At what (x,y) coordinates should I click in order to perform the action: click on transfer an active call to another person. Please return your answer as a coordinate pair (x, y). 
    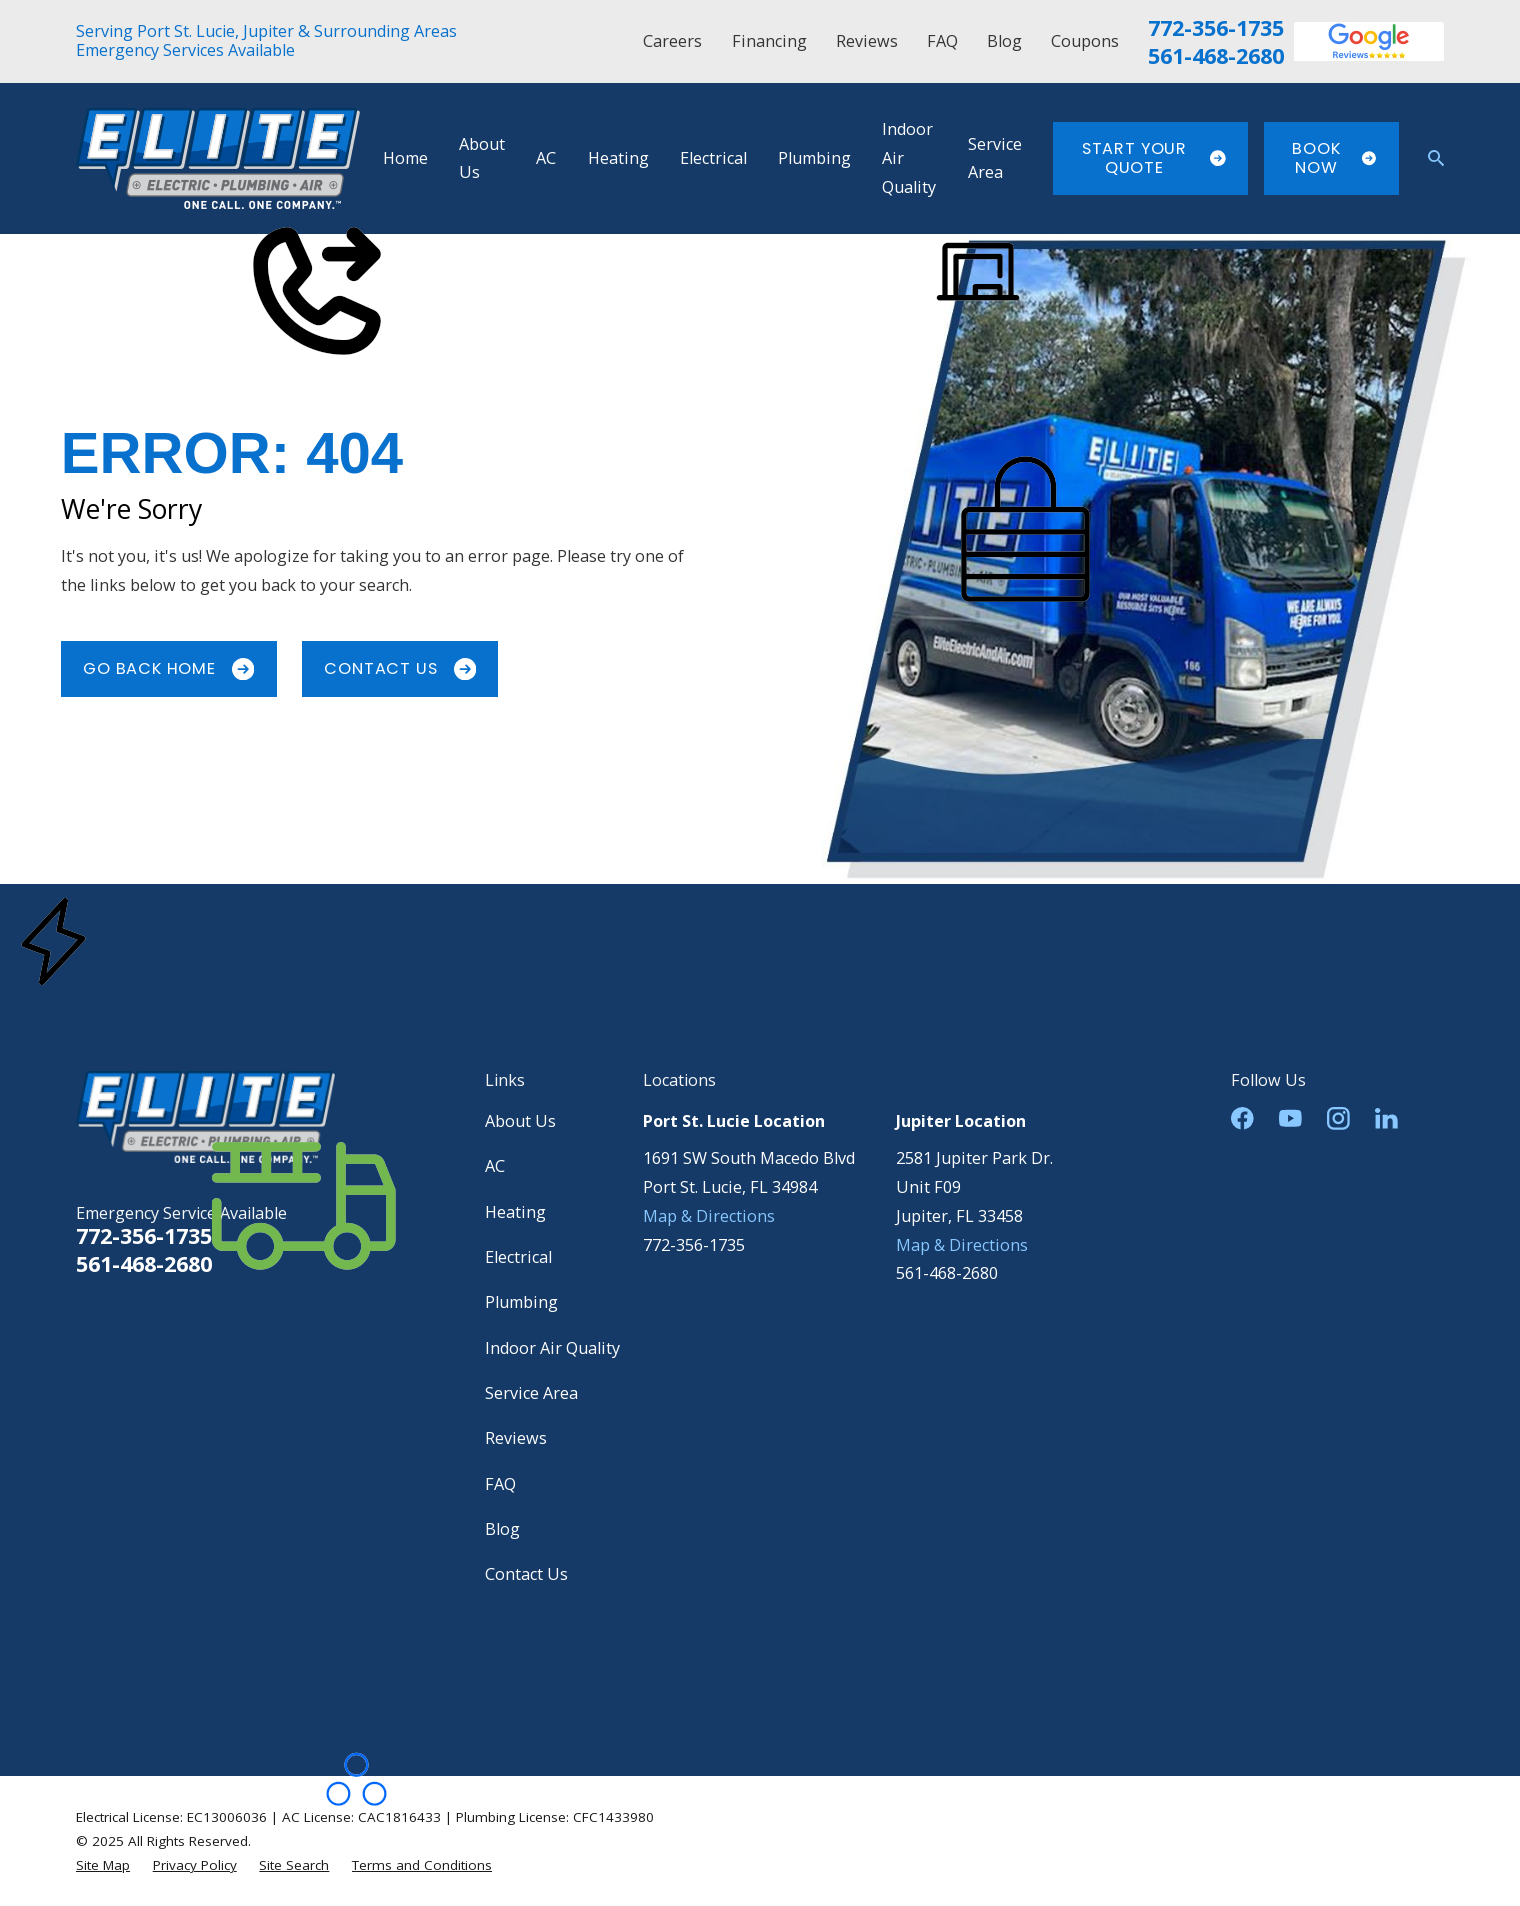
    Looking at the image, I should click on (319, 288).